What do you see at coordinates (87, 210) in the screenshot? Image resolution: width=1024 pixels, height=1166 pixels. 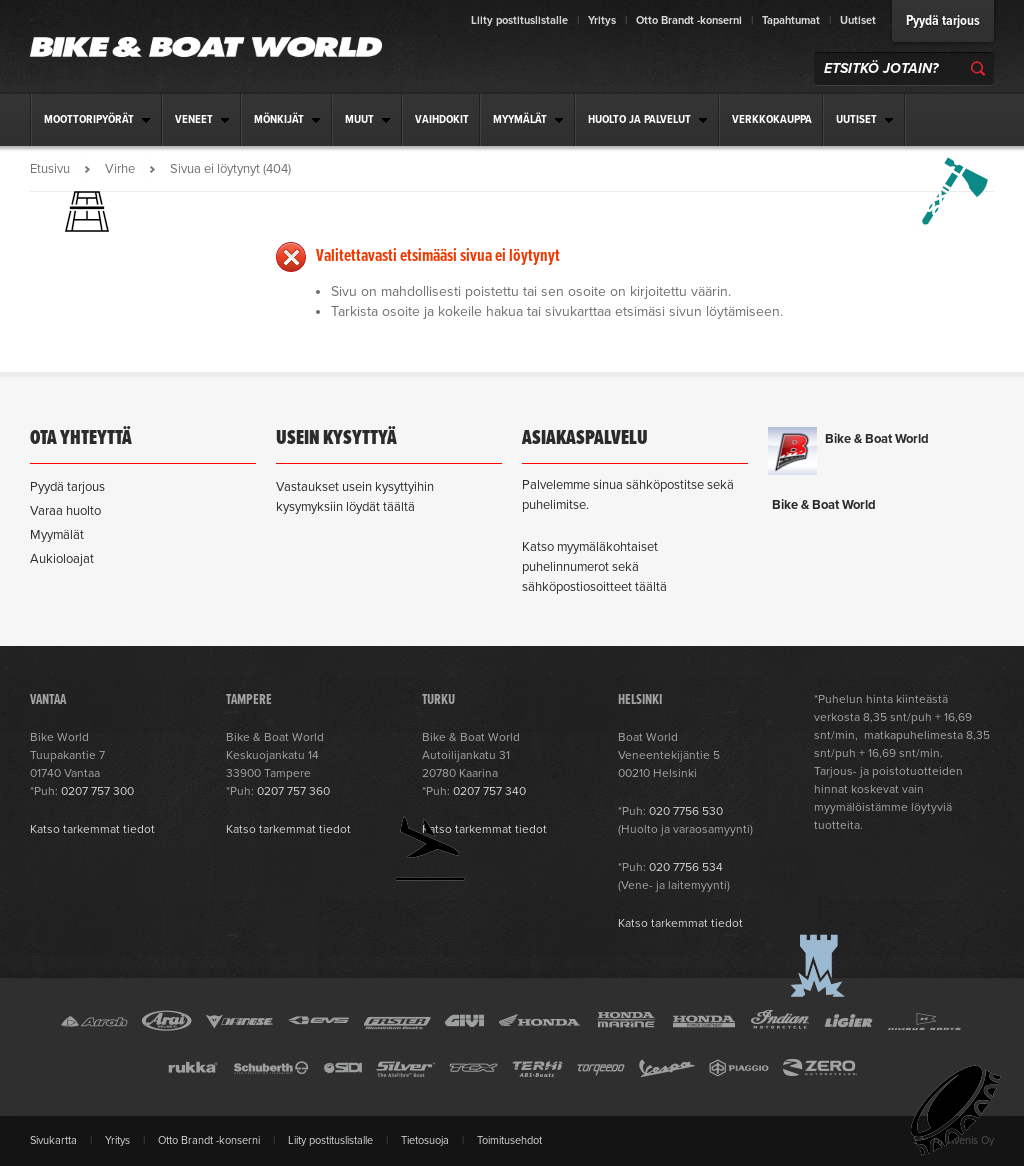 I see `view tennis court availability` at bounding box center [87, 210].